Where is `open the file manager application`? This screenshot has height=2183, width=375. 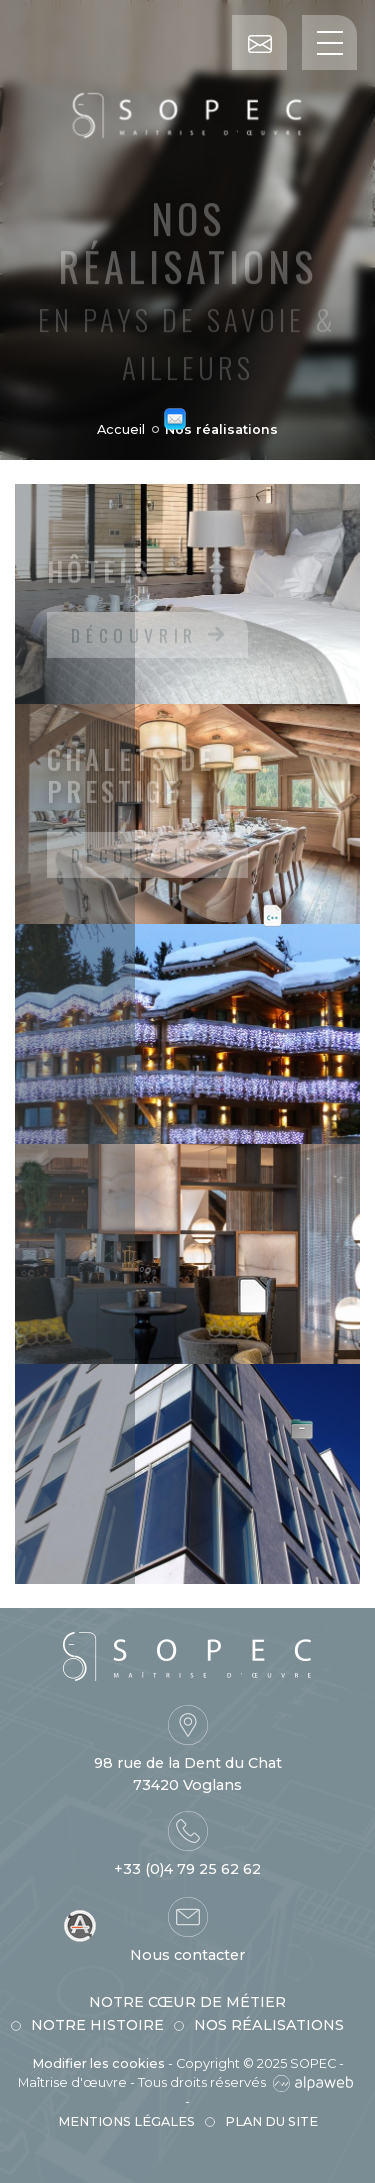
open the file manager application is located at coordinates (302, 1429).